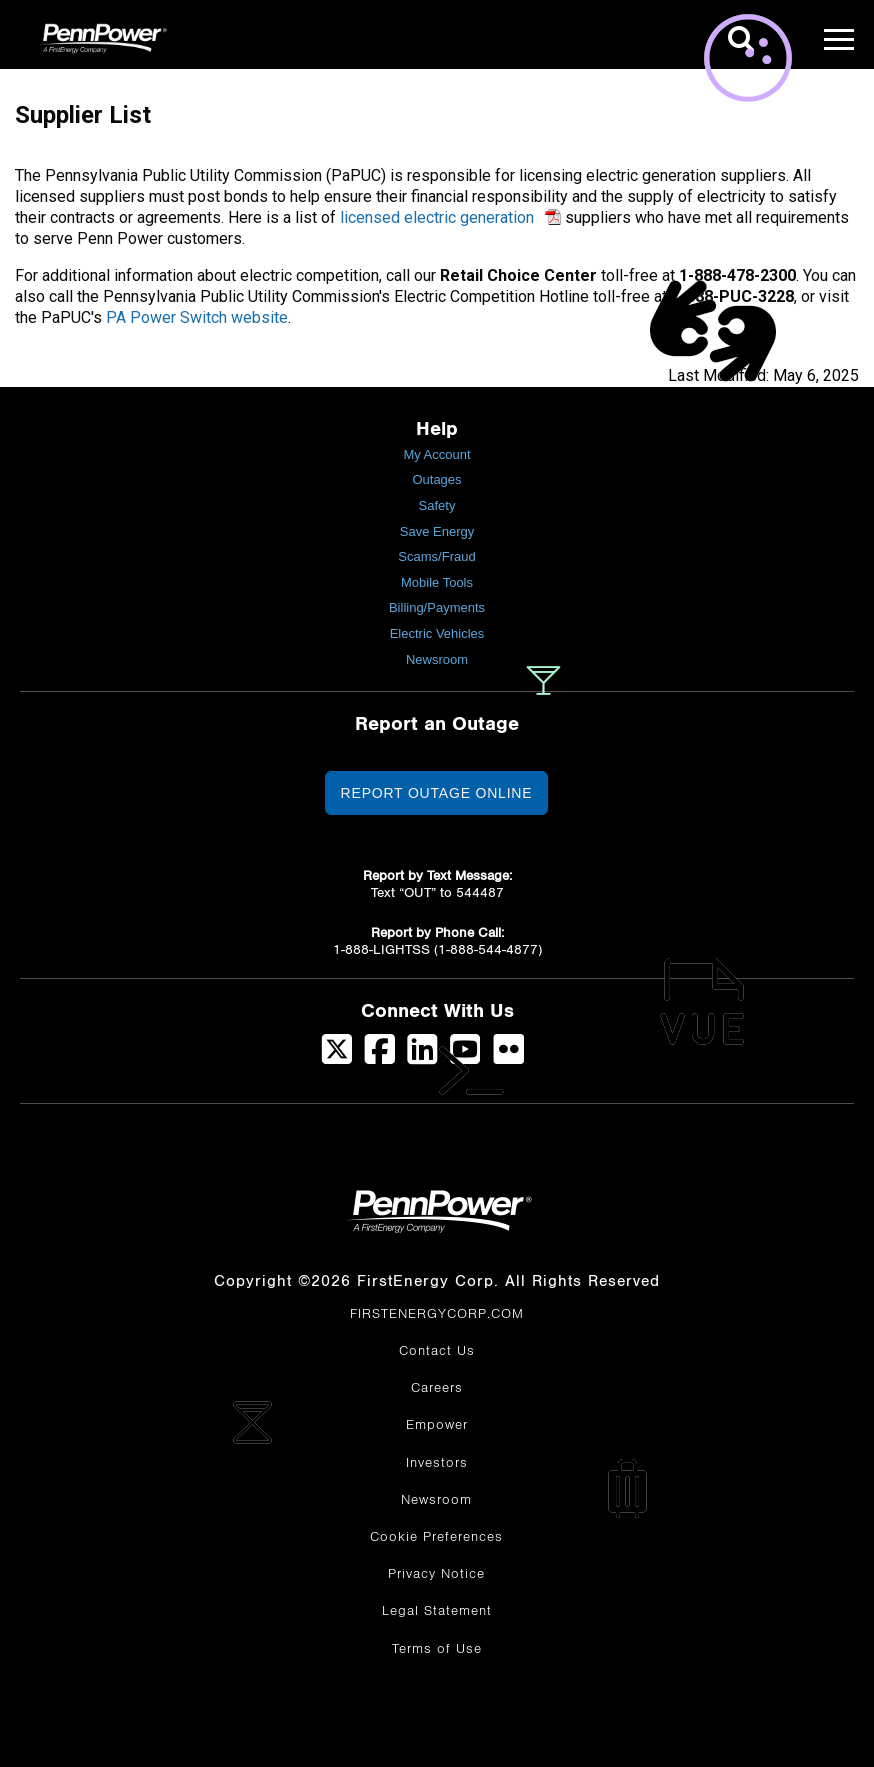  Describe the element at coordinates (713, 331) in the screenshot. I see `enable sign language interpretation` at that location.